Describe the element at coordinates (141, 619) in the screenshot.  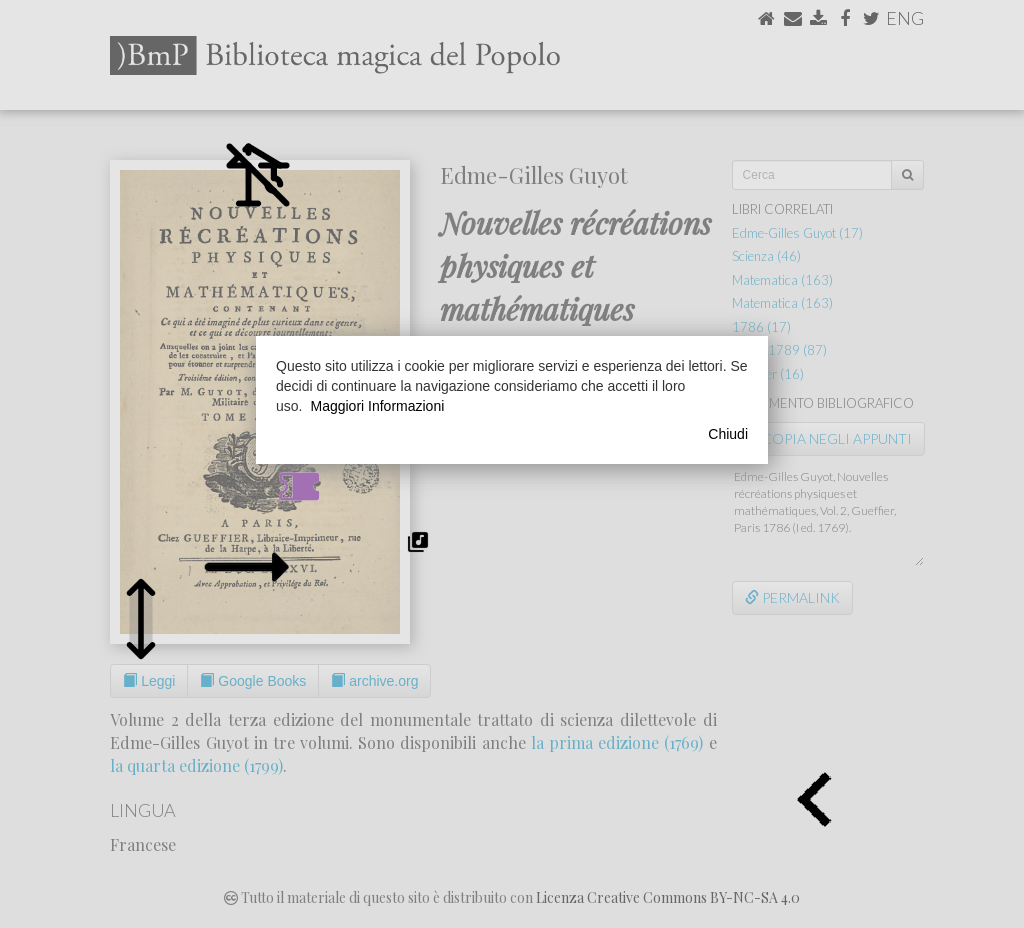
I see `adjust height or vertical size` at that location.